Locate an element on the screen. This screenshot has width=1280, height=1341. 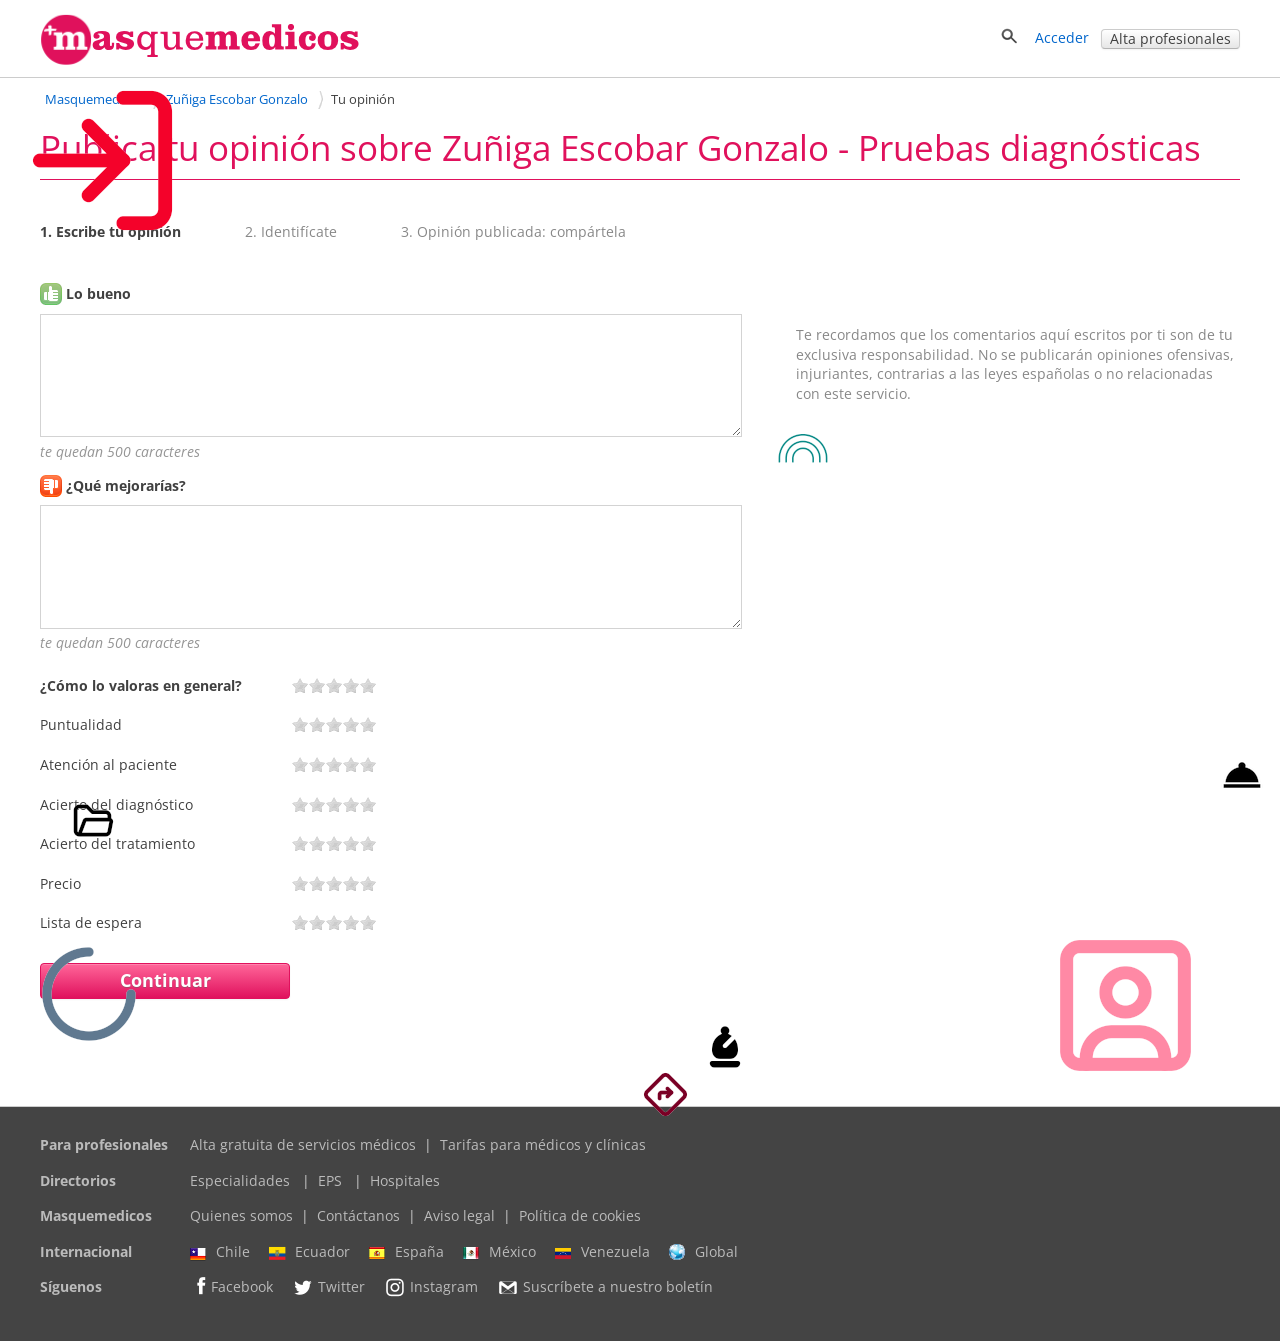
loading content in progress is located at coordinates (89, 994).